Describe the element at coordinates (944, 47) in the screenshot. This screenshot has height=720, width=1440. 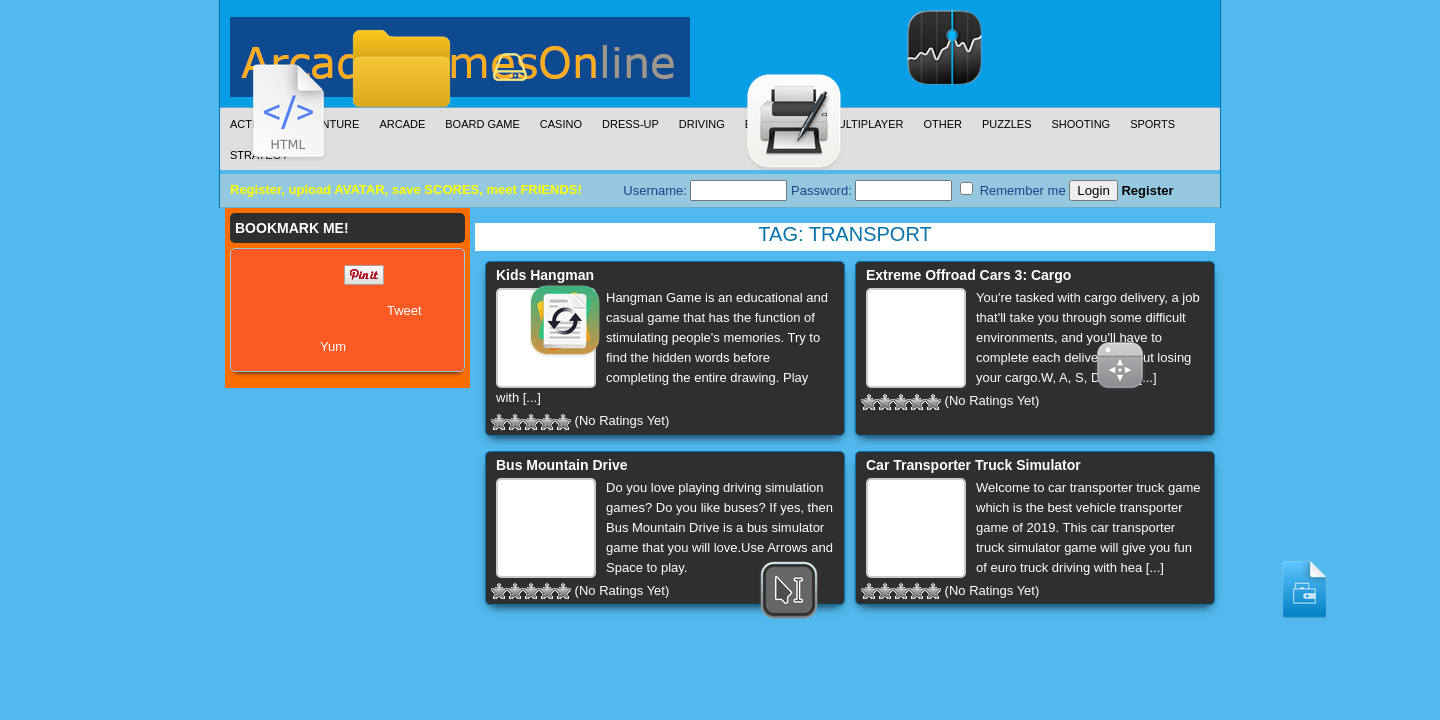
I see `open the stocks app` at that location.